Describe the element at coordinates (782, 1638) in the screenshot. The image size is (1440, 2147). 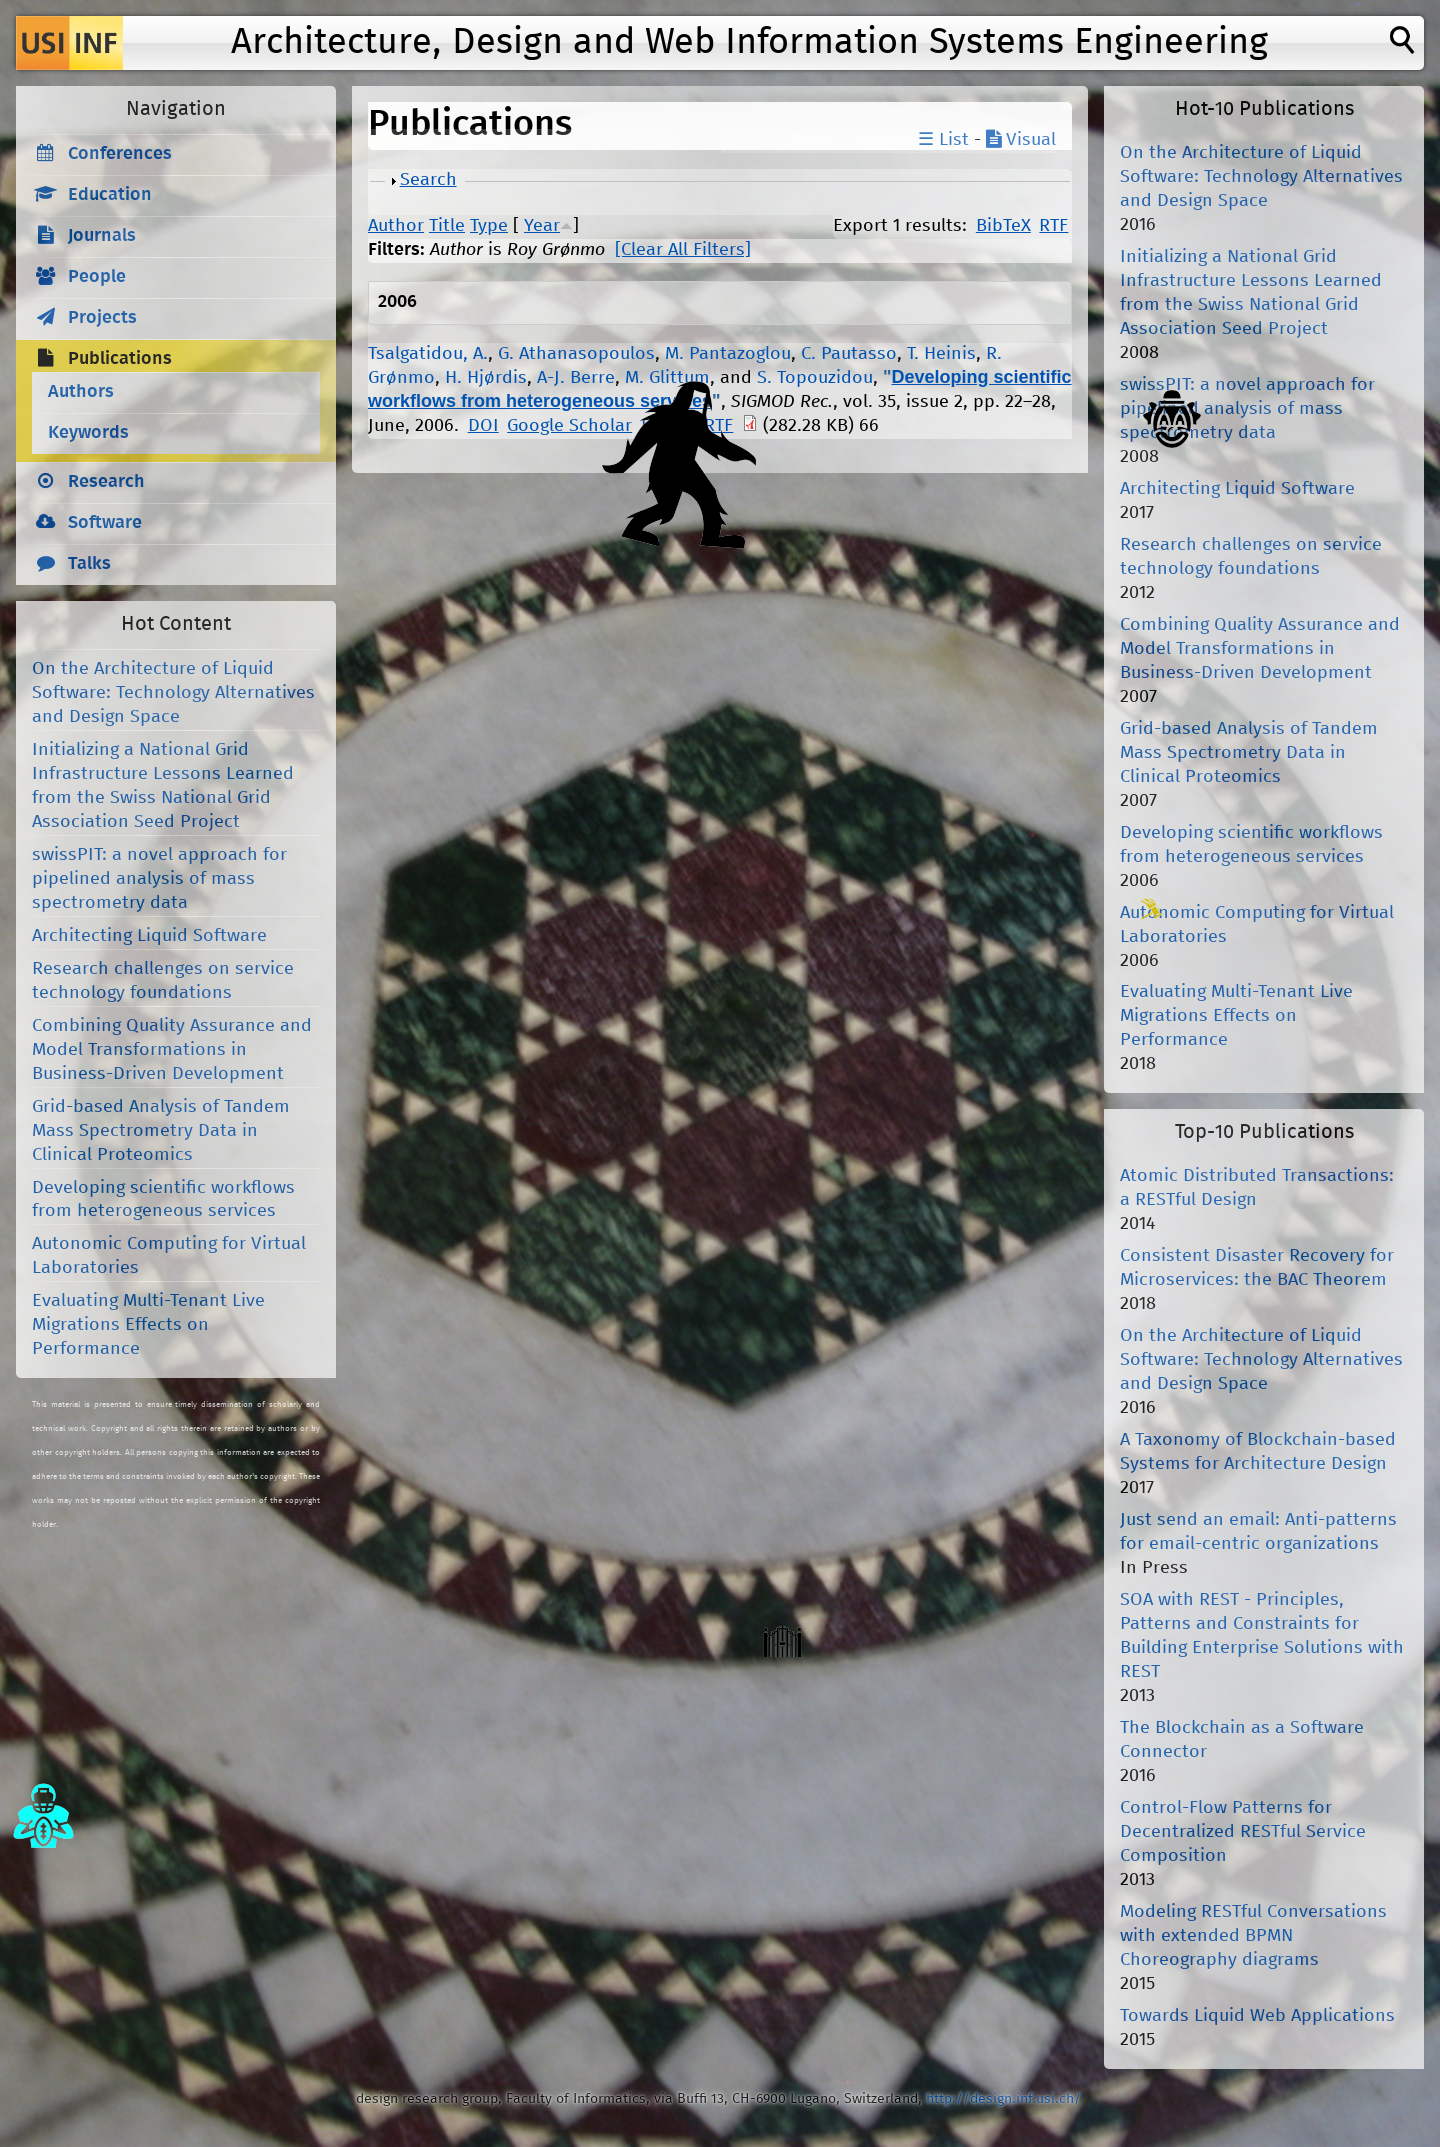
I see `enter a gated area or level` at that location.